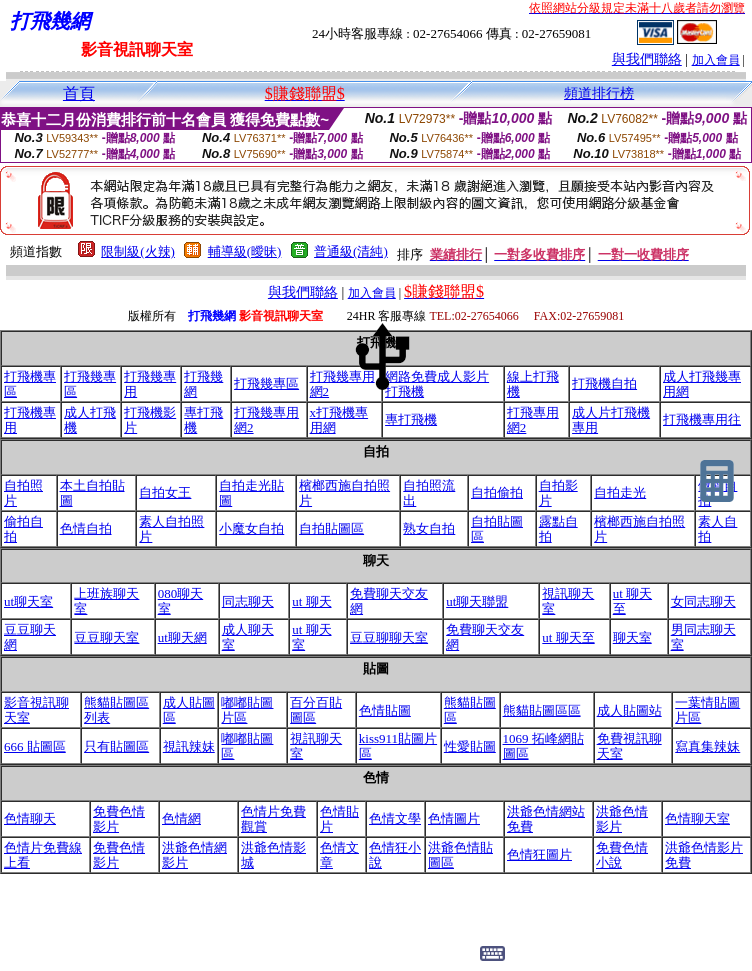 This screenshot has width=752, height=971. Describe the element at coordinates (717, 481) in the screenshot. I see `open the calculator app` at that location.